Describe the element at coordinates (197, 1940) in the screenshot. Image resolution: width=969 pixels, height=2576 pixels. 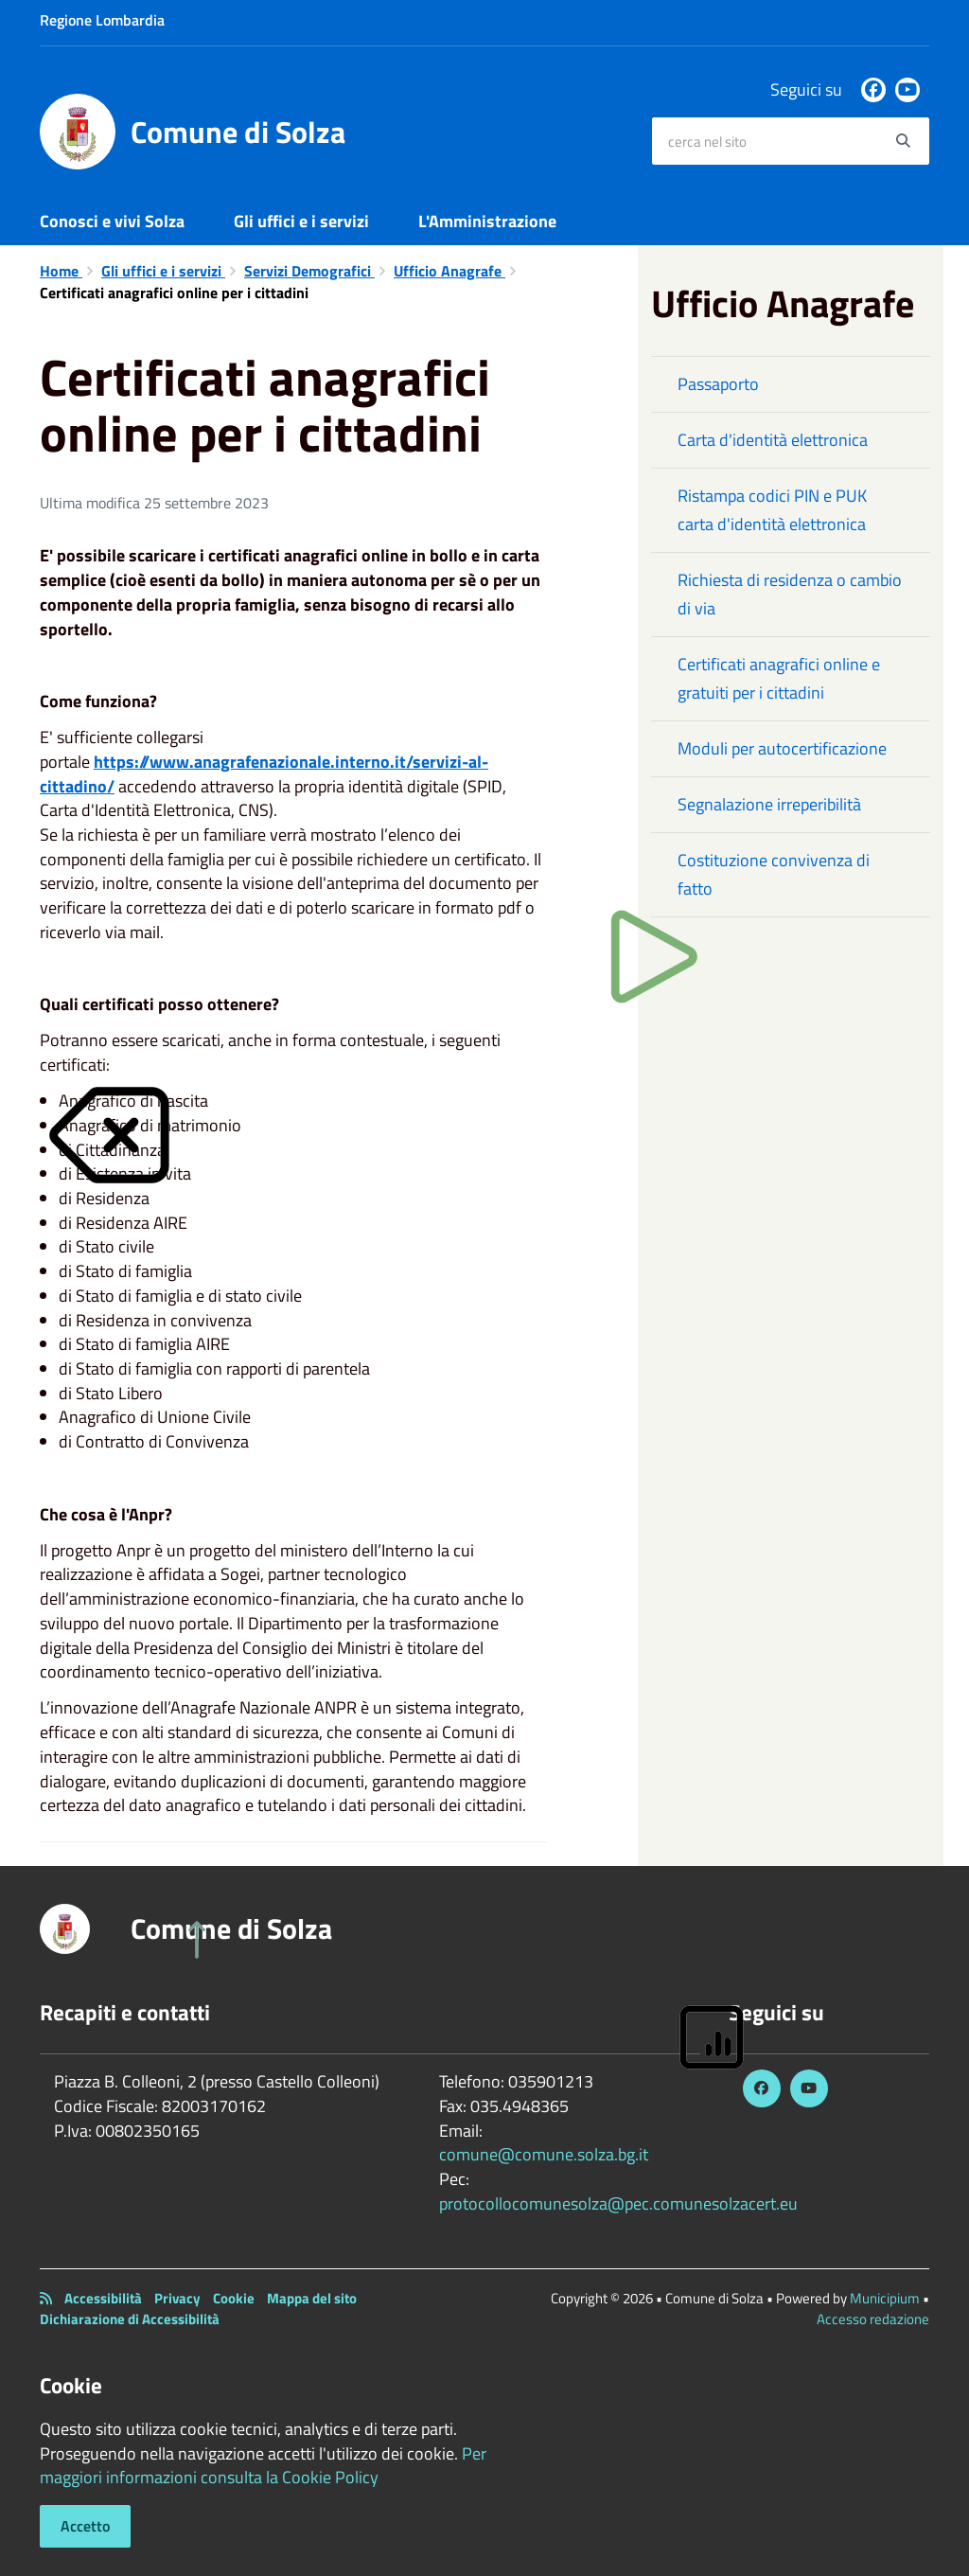
I see `scroll to top of page` at that location.